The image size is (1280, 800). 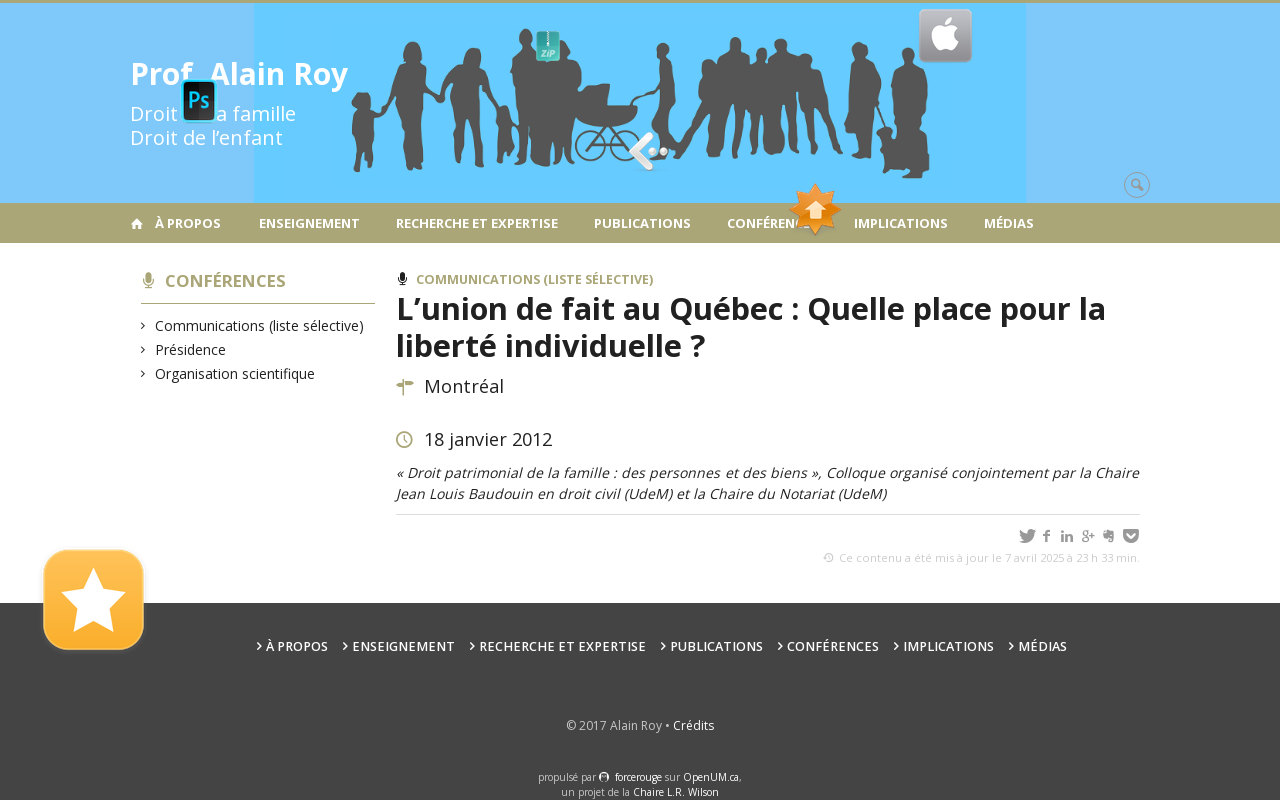 What do you see at coordinates (815, 209) in the screenshot?
I see `indicates a software update is available` at bounding box center [815, 209].